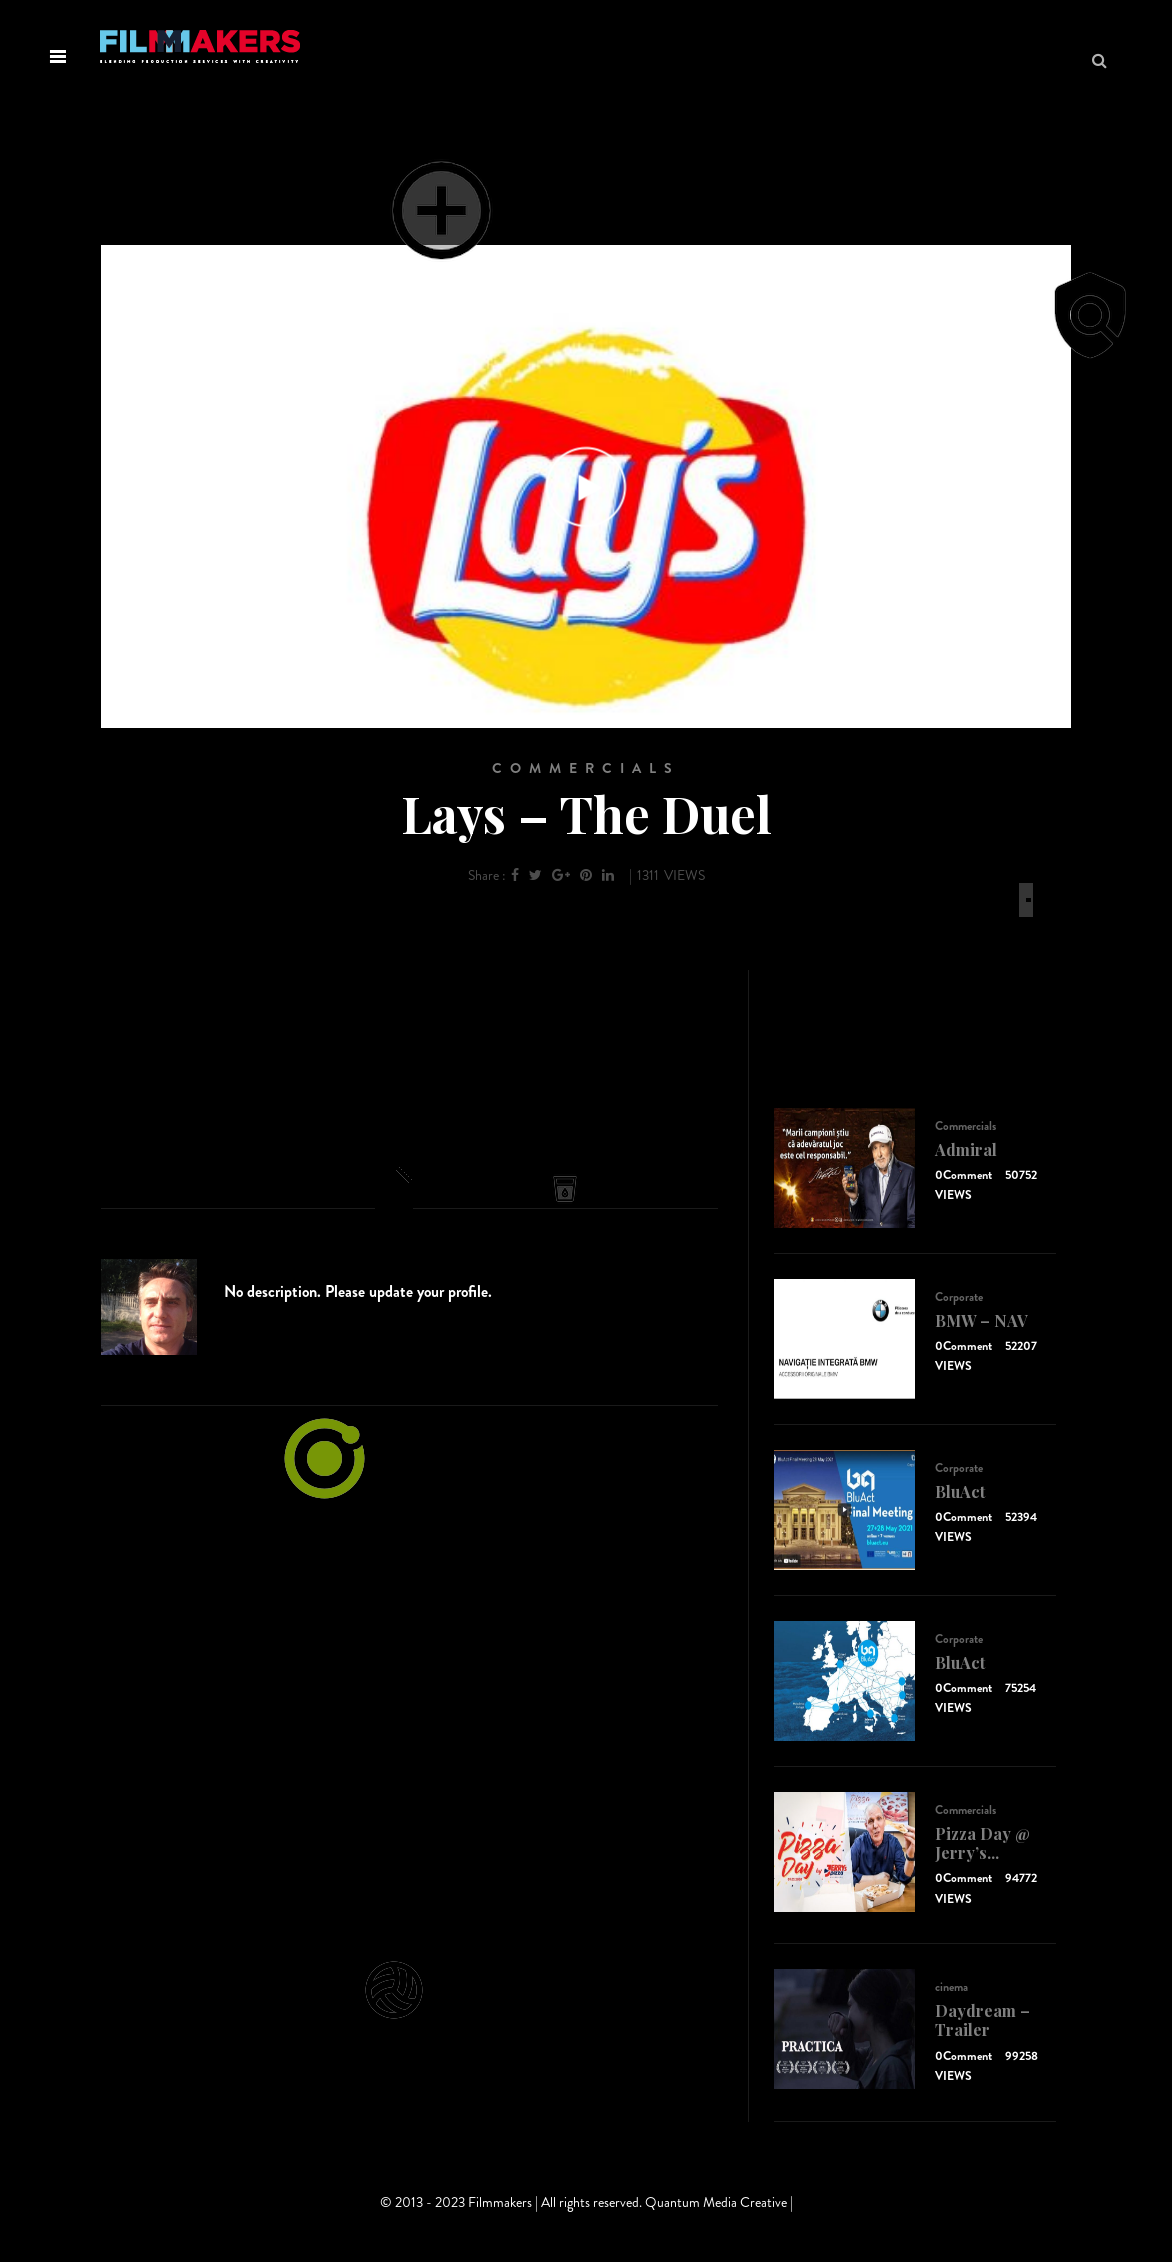 The height and width of the screenshot is (2262, 1172). I want to click on view privacy policy or terms, so click(1090, 315).